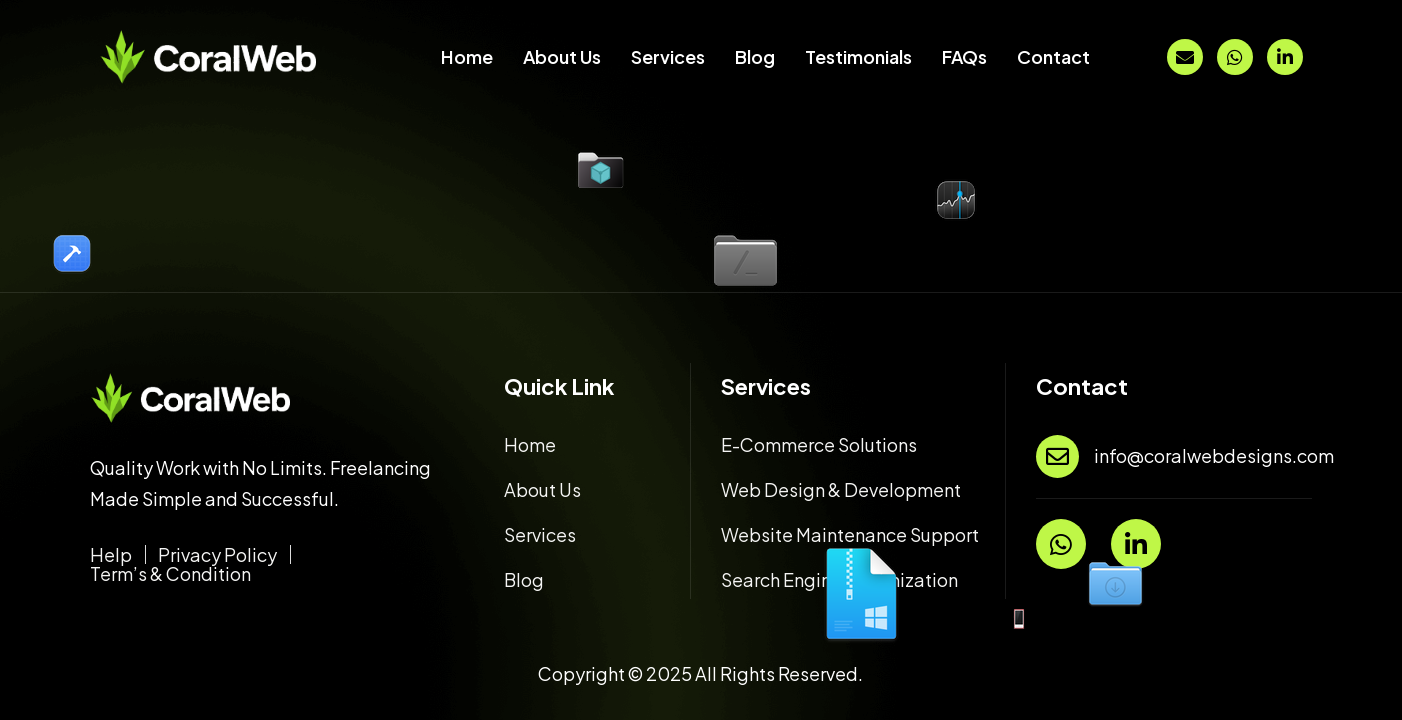  I want to click on open the stocks app, so click(956, 200).